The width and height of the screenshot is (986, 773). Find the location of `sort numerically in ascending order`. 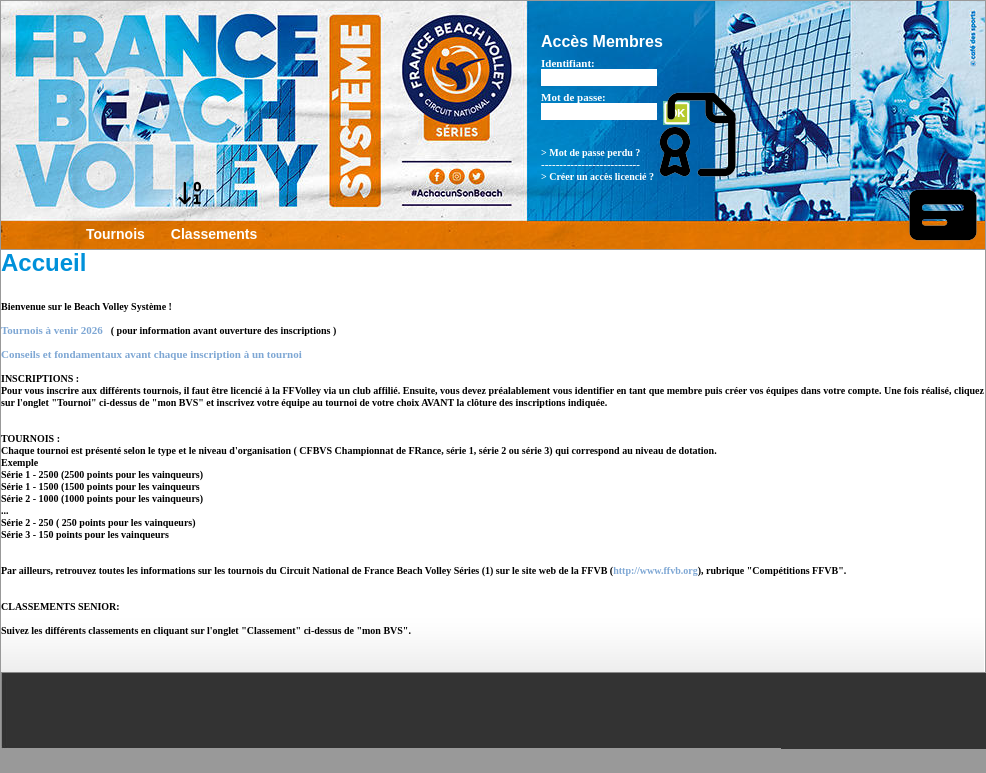

sort numerically in ascending order is located at coordinates (191, 193).